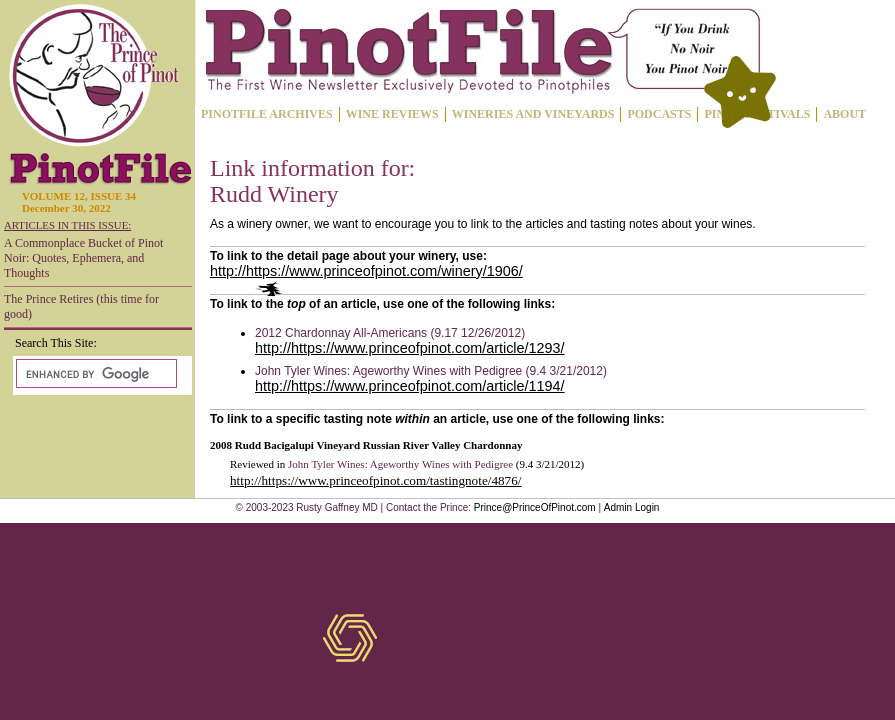 The height and width of the screenshot is (720, 895). What do you see at coordinates (350, 638) in the screenshot?
I see `plume app or service logo` at bounding box center [350, 638].